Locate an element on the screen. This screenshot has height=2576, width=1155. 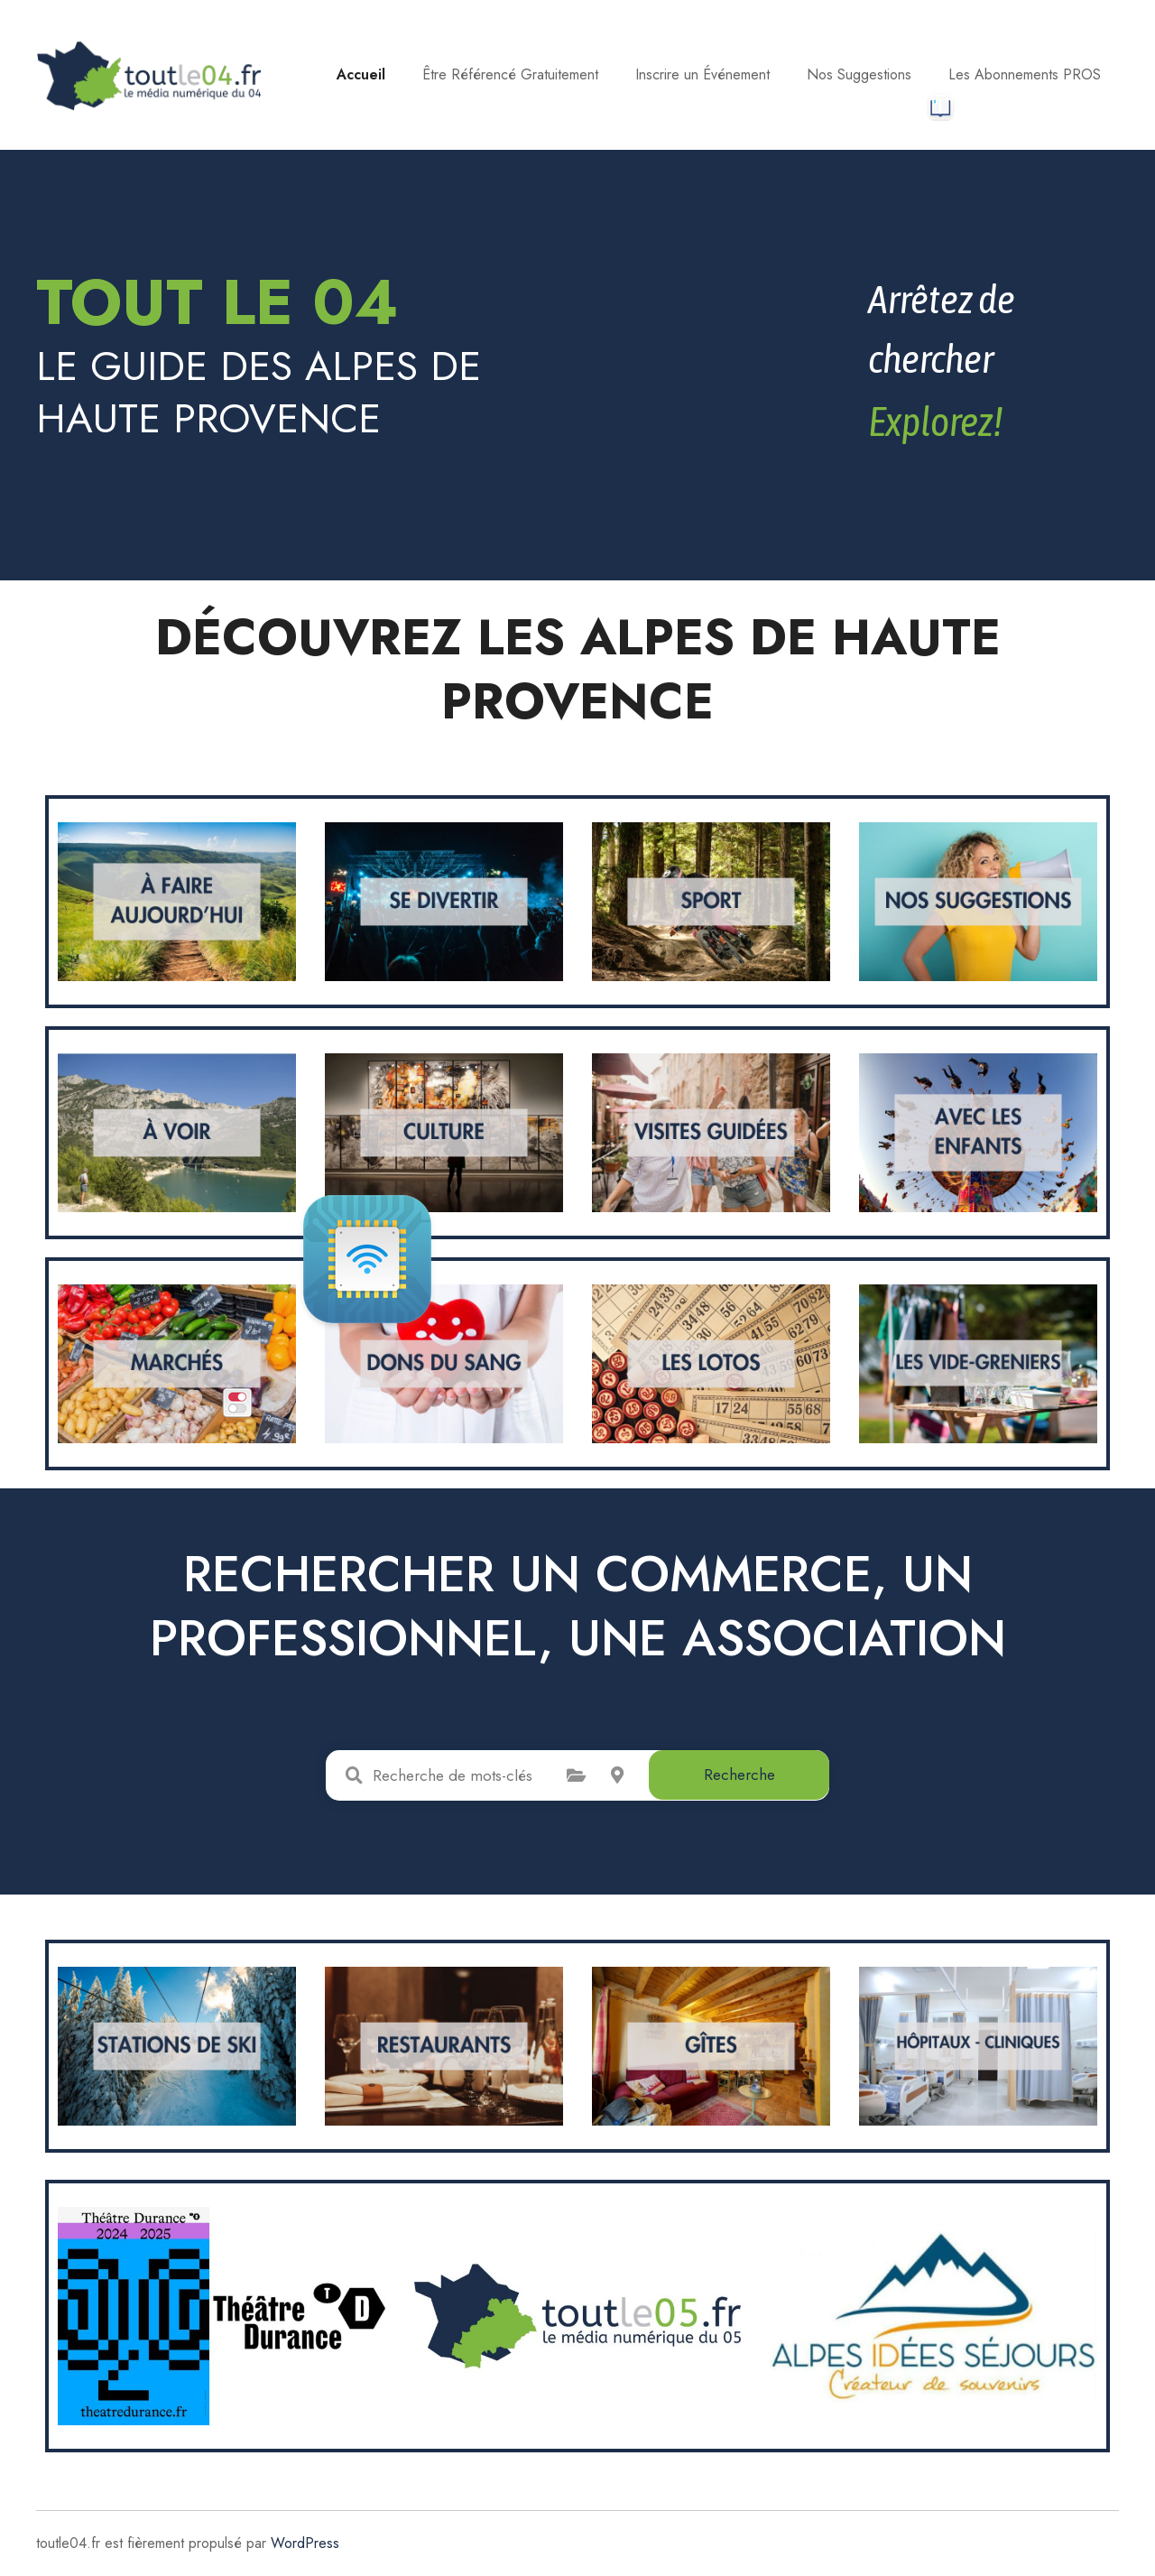
view network adapter settings is located at coordinates (367, 1259).